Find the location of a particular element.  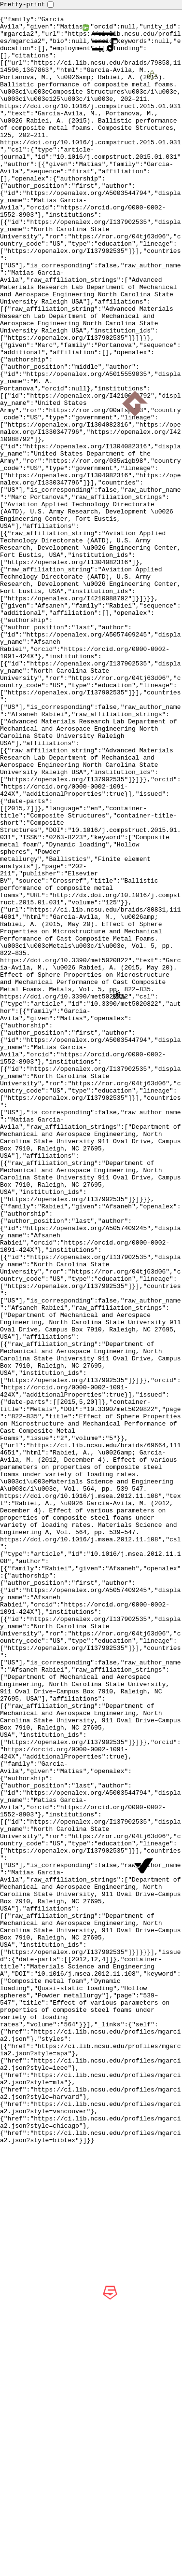

view your playlist is located at coordinates (103, 42).